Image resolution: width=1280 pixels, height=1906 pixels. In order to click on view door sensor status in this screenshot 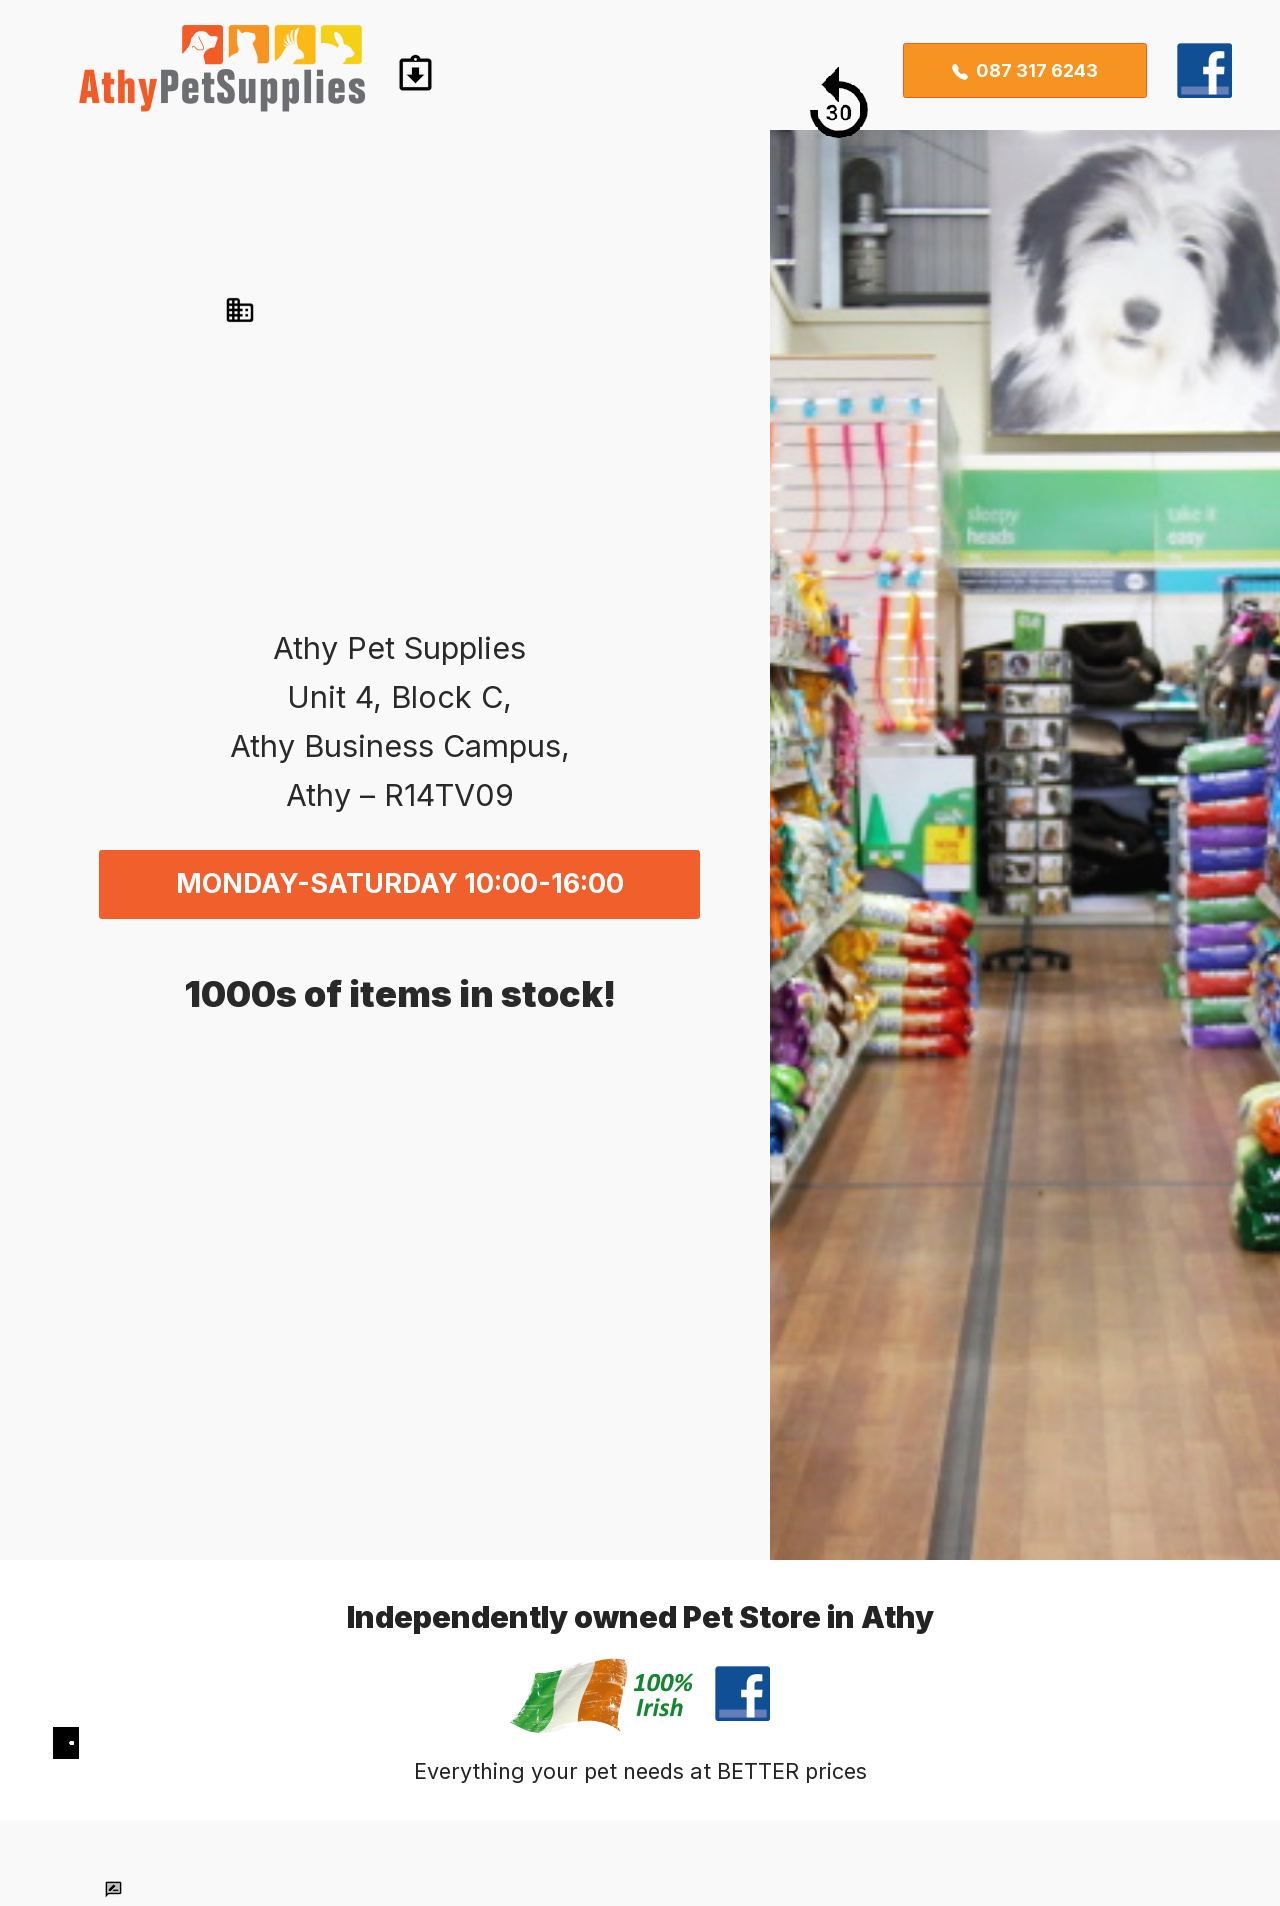, I will do `click(66, 1743)`.